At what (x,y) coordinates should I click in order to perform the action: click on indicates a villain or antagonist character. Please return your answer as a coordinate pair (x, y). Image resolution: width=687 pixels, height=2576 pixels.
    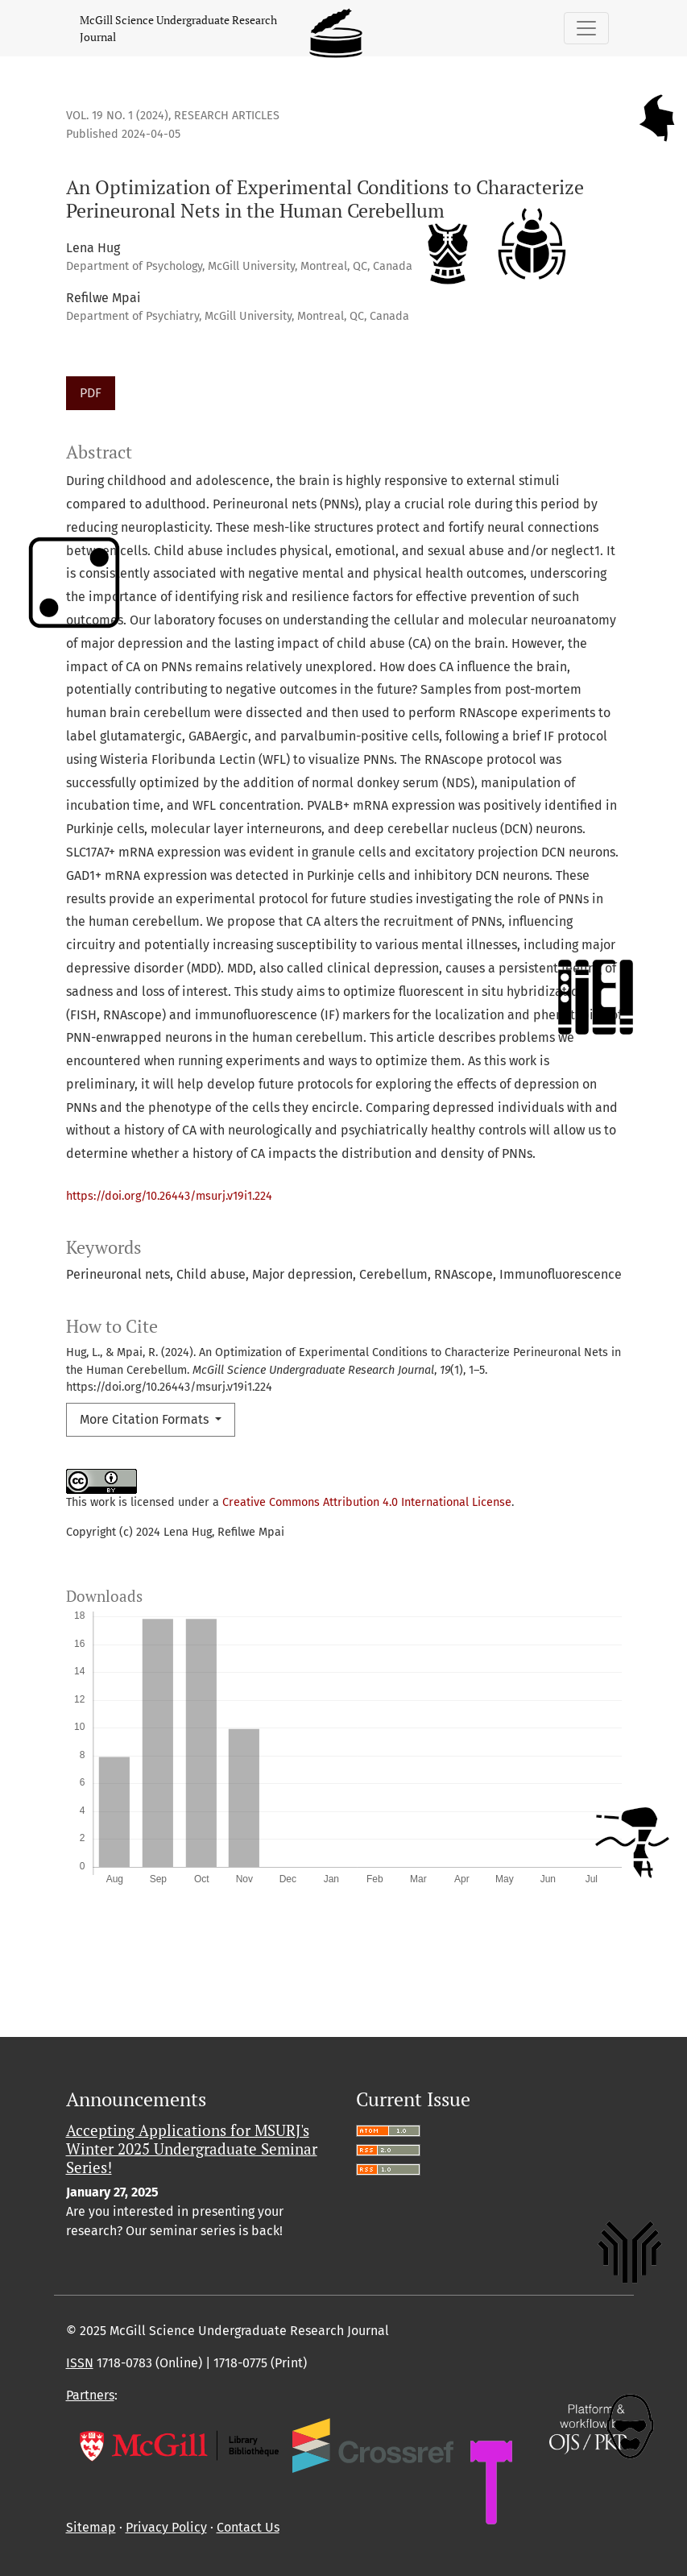
    Looking at the image, I should click on (630, 2426).